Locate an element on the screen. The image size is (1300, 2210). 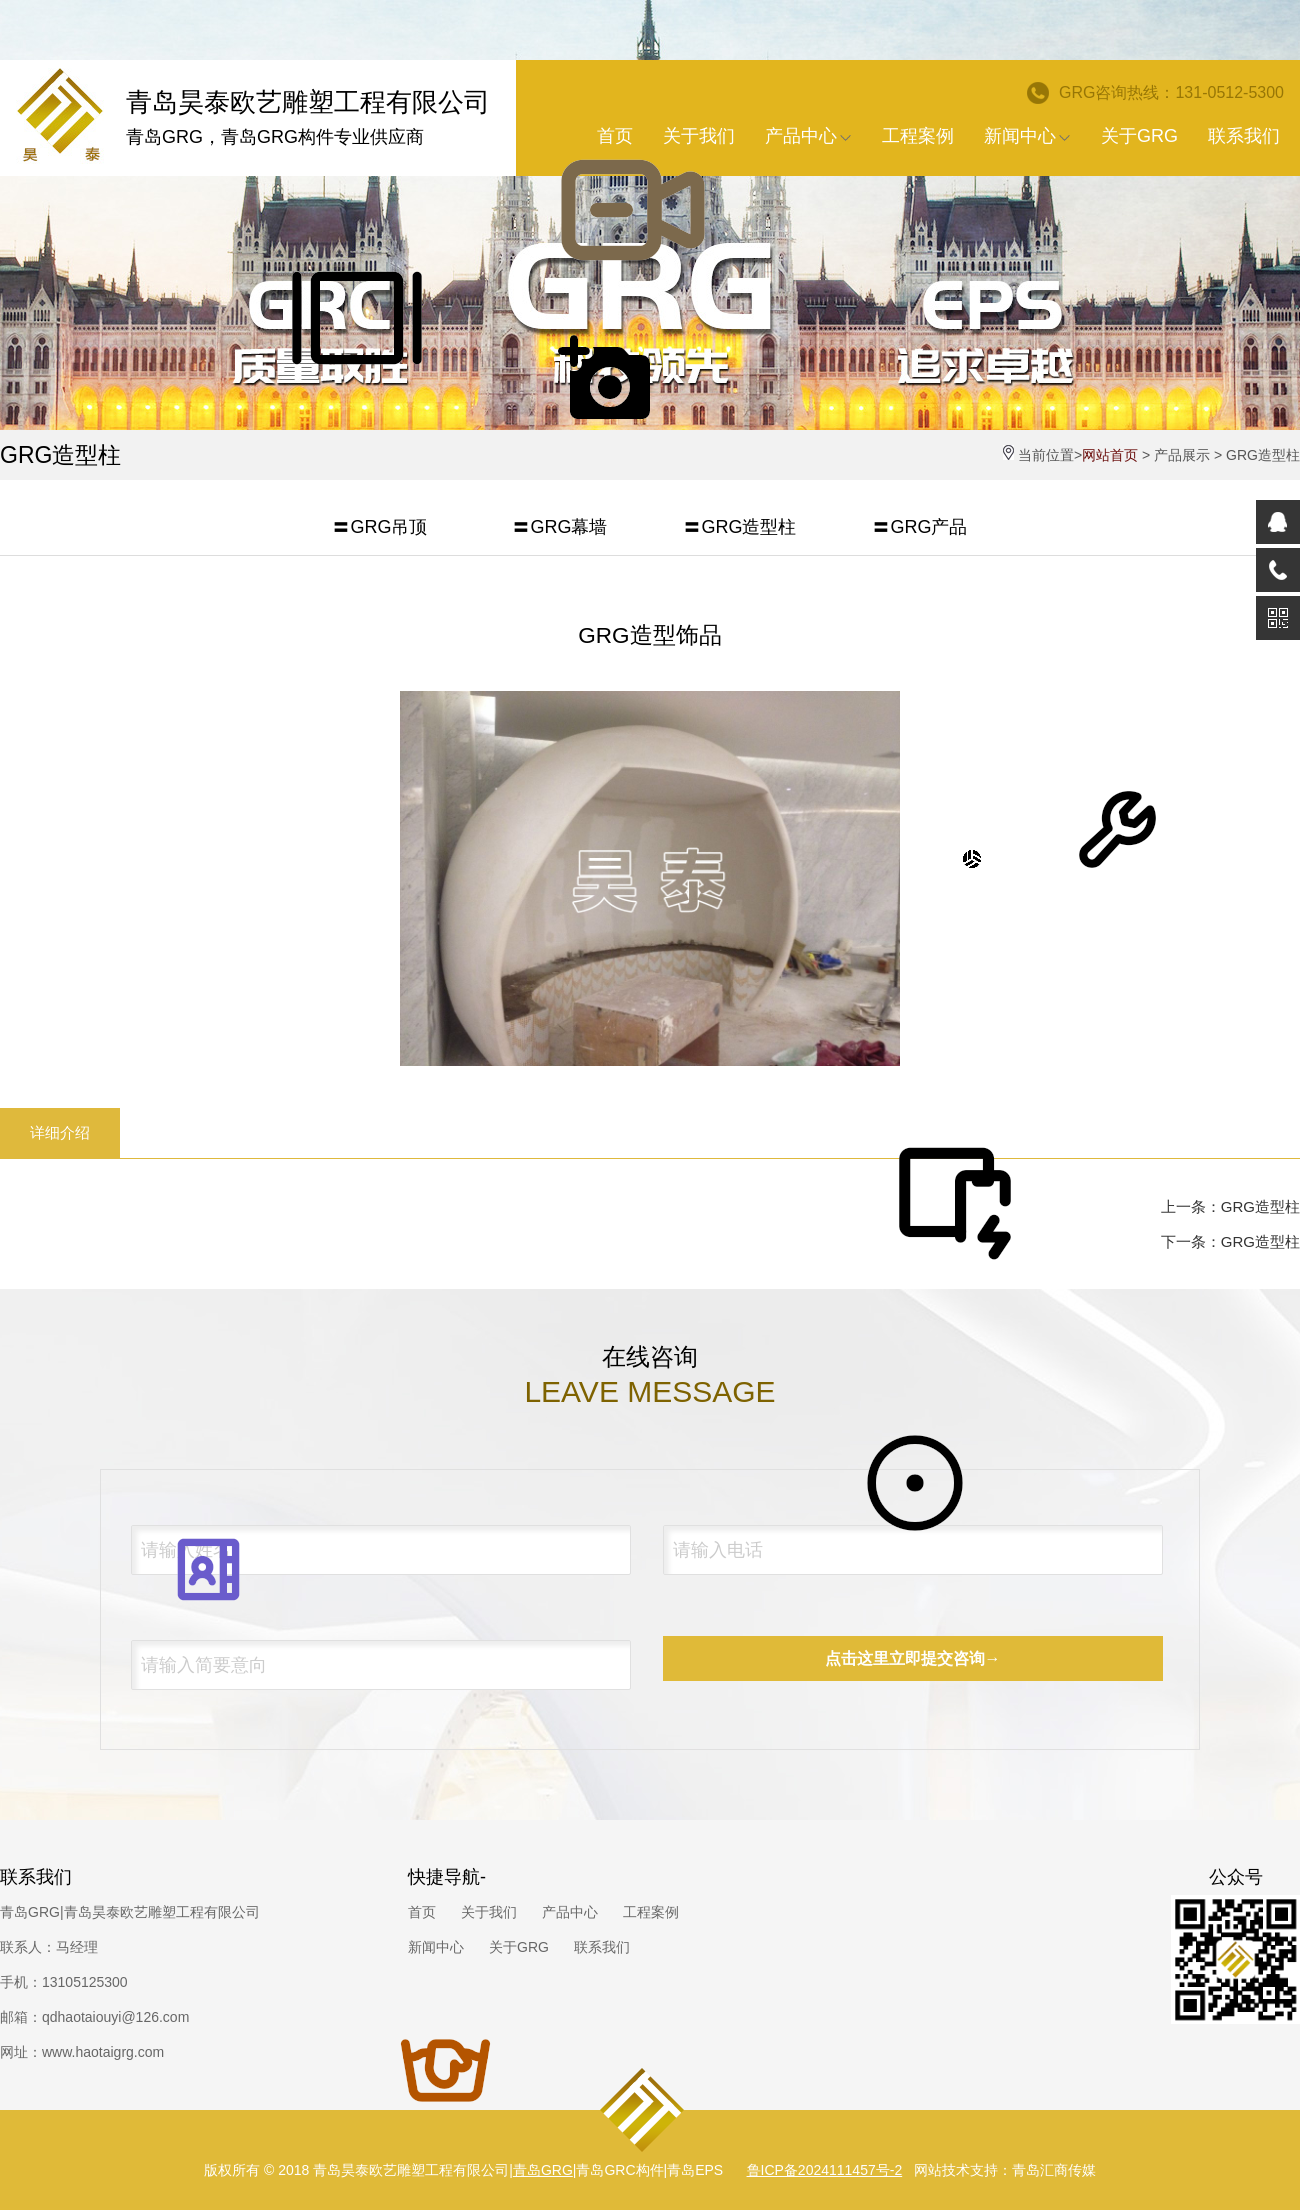
select this option from a list is located at coordinates (915, 1483).